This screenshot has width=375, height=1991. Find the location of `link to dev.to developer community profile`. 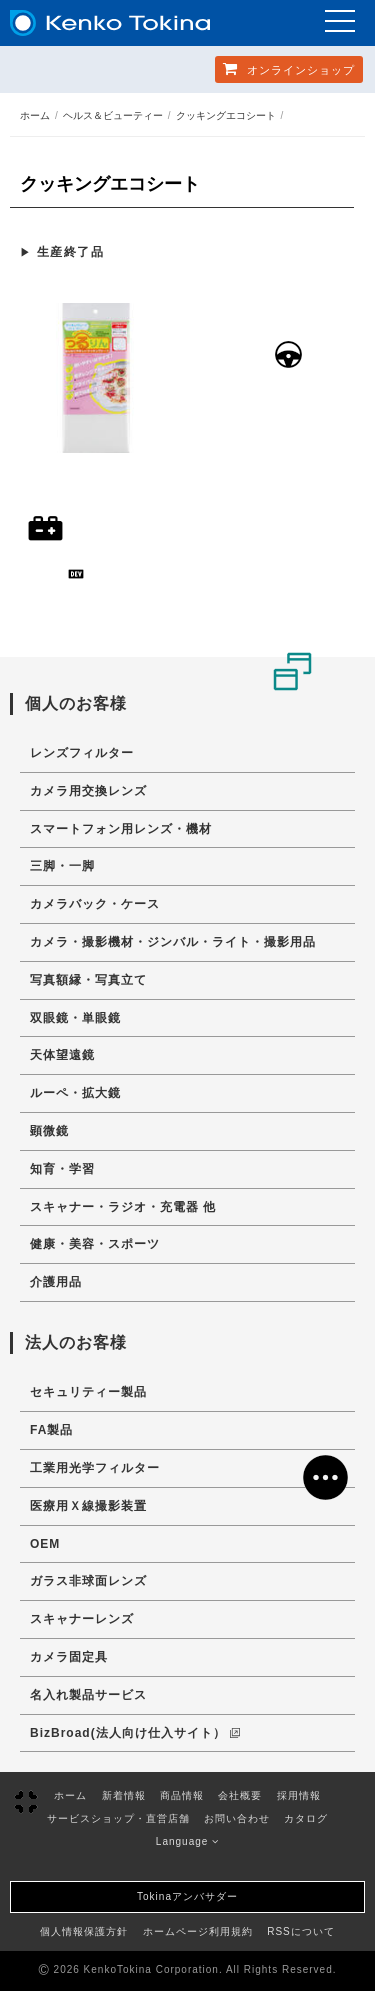

link to dev.to developer community profile is located at coordinates (76, 574).